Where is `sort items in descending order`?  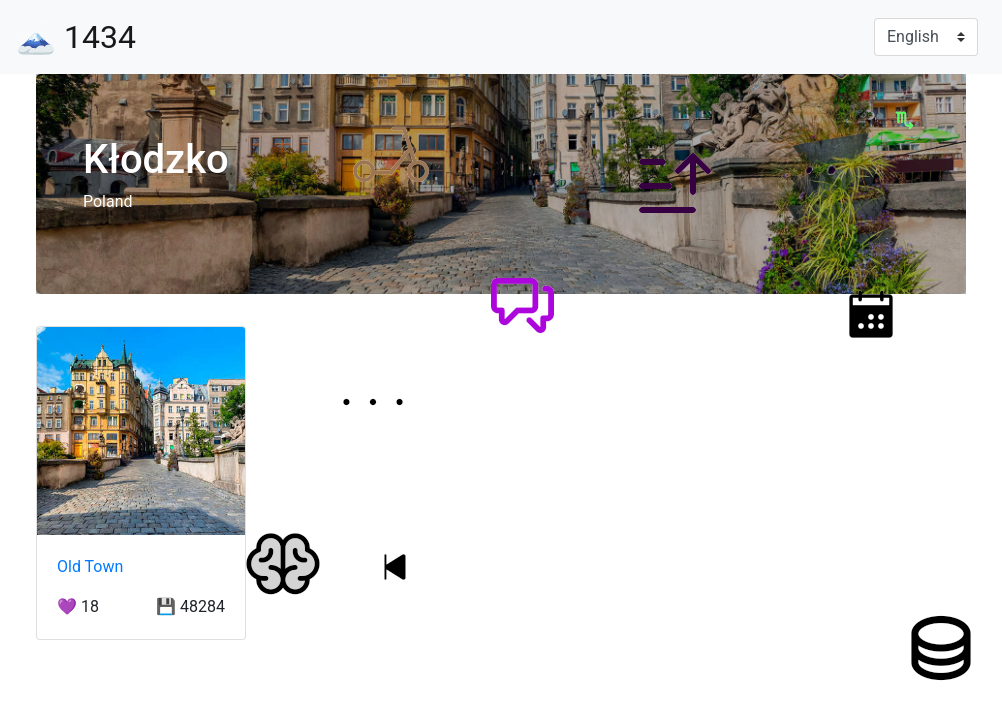 sort items in descending order is located at coordinates (672, 186).